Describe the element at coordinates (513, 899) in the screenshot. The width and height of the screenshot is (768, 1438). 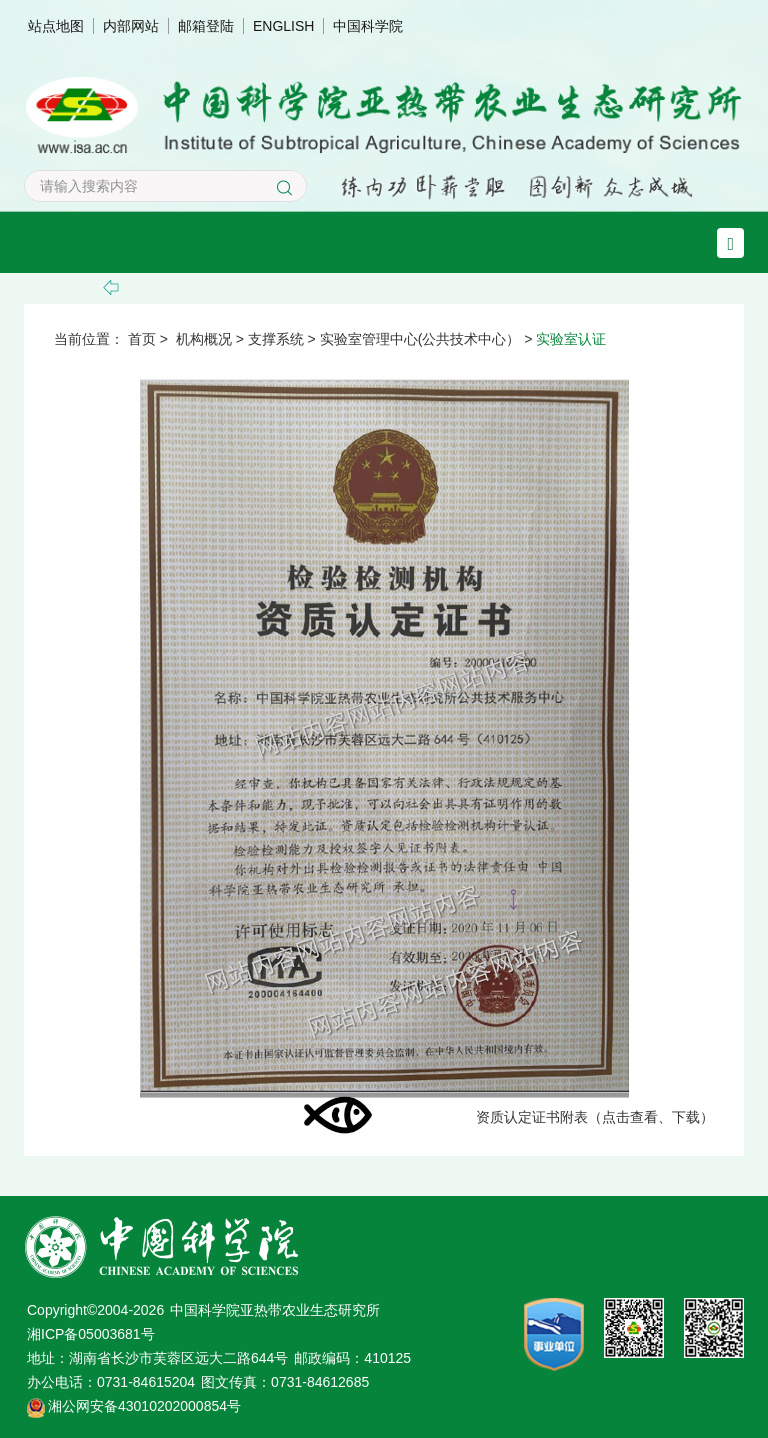
I see `scroll down or view more content` at that location.